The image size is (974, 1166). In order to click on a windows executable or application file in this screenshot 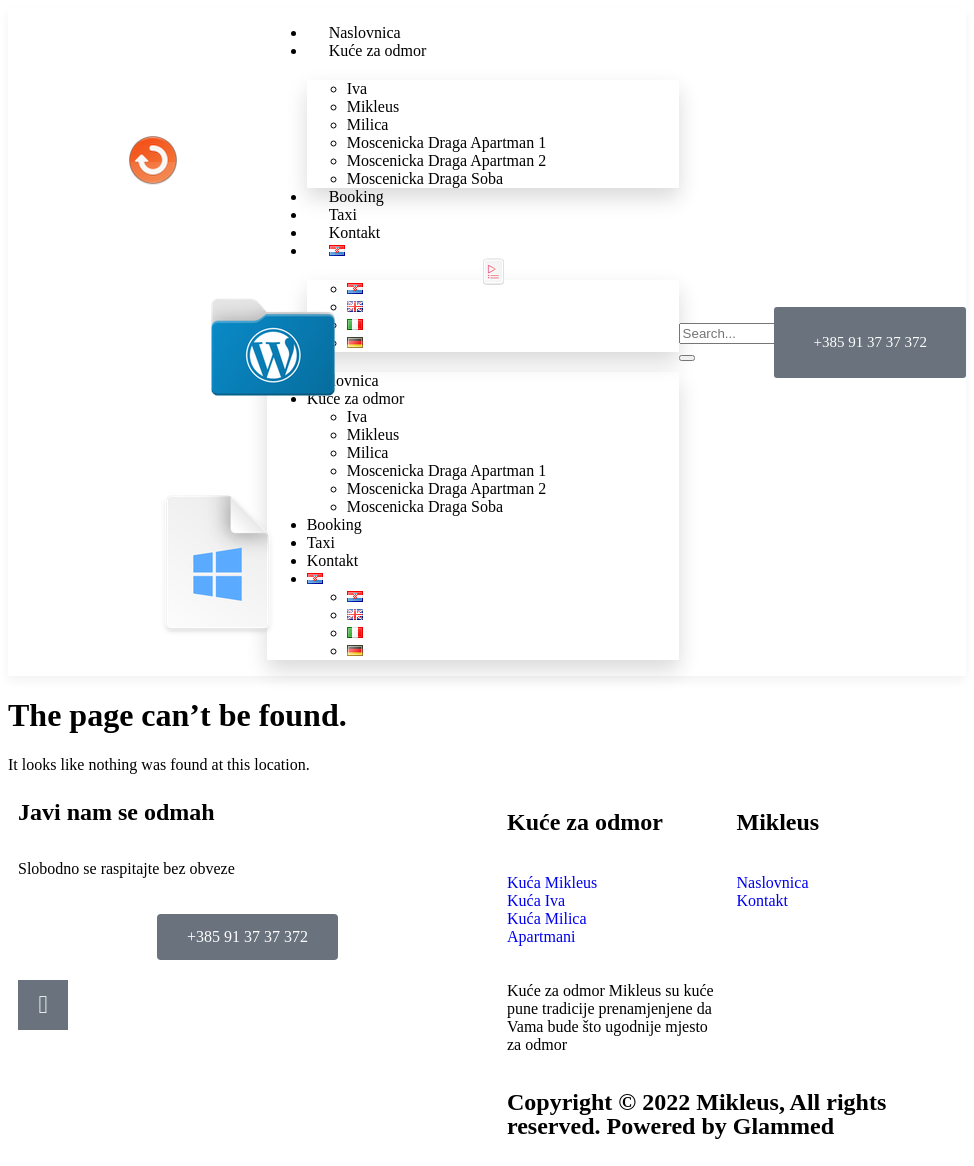, I will do `click(217, 564)`.